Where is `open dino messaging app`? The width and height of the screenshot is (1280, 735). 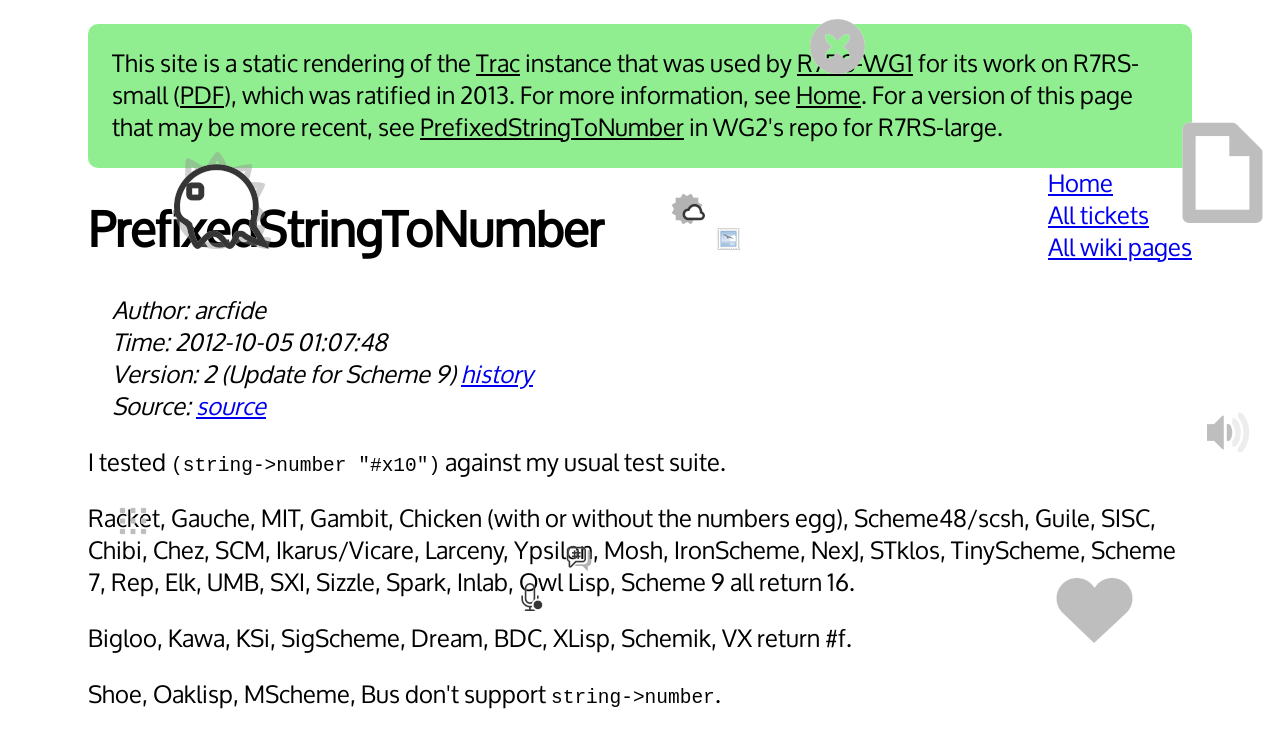 open dino messaging app is located at coordinates (222, 200).